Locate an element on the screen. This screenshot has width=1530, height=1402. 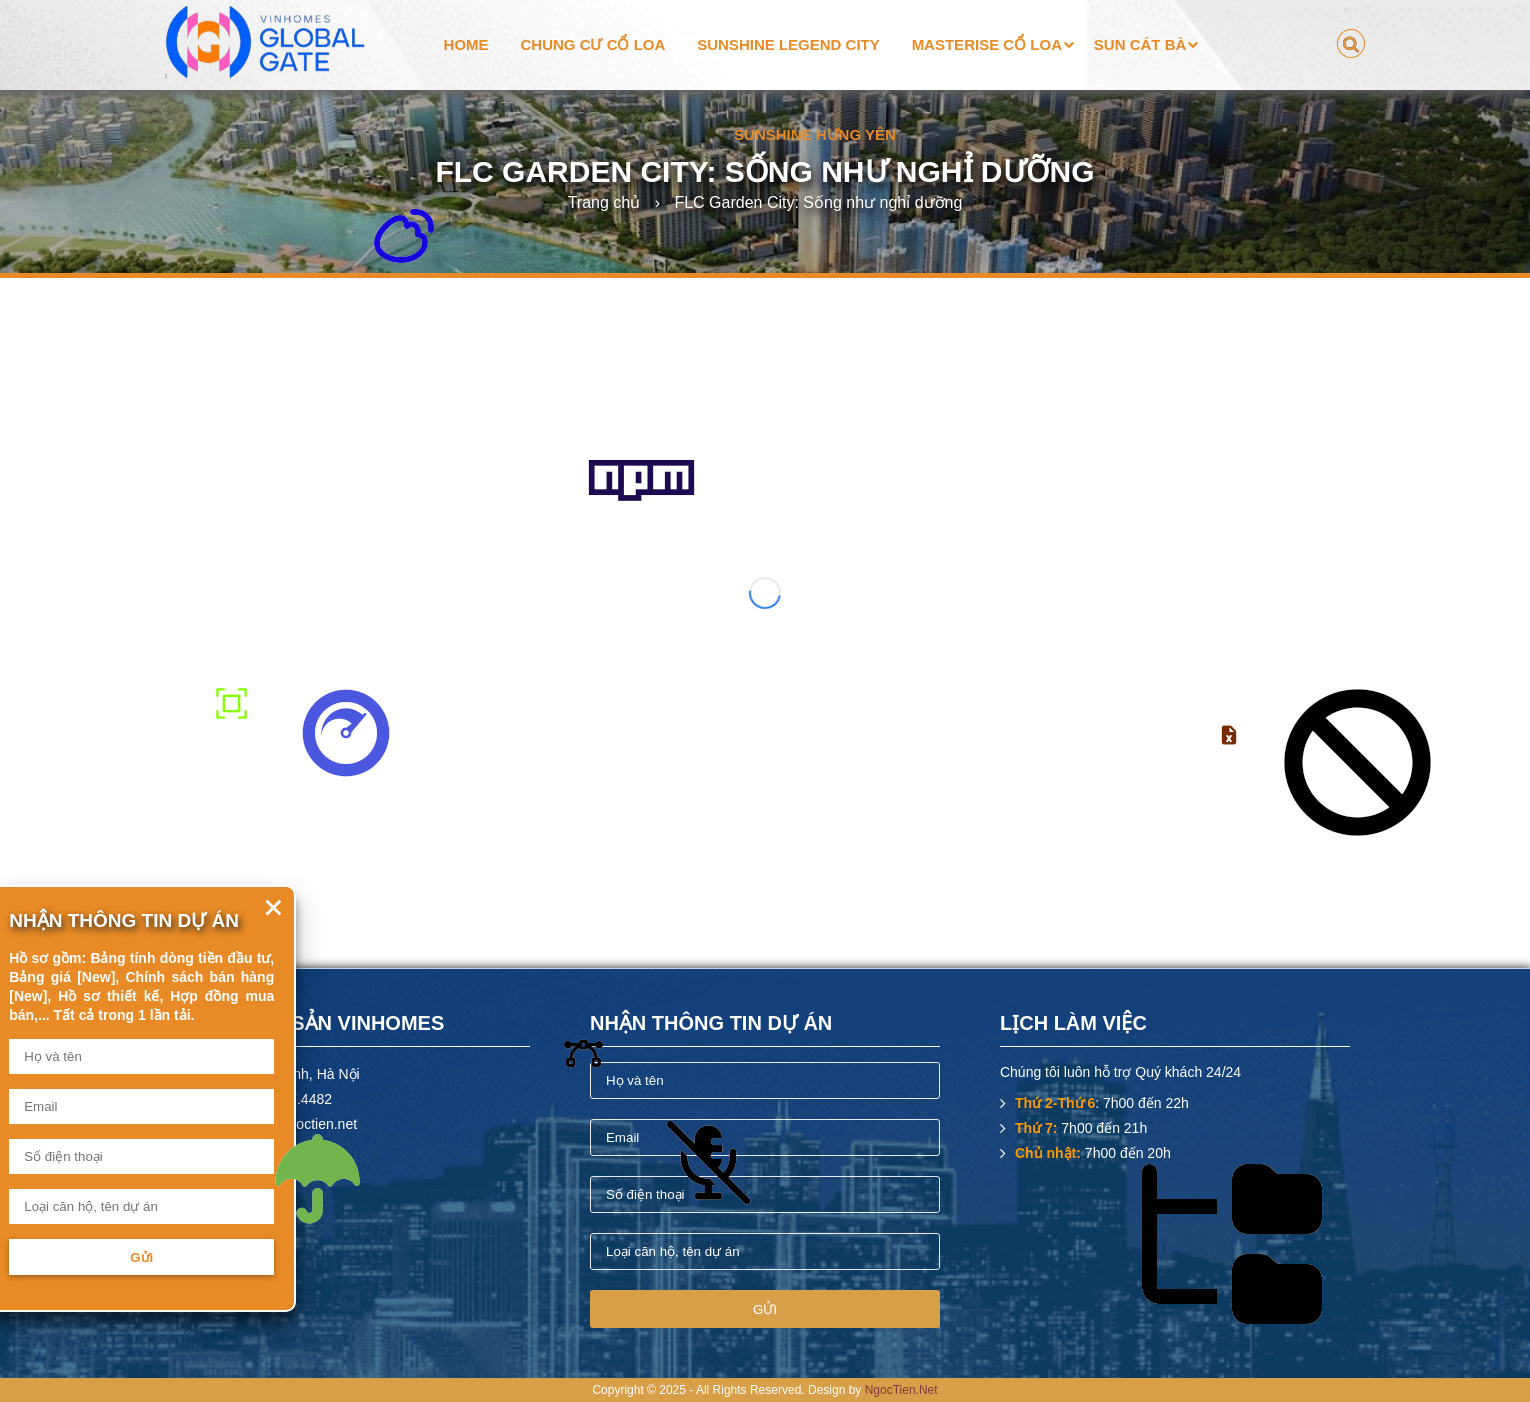
scan a QR code or barcode is located at coordinates (231, 703).